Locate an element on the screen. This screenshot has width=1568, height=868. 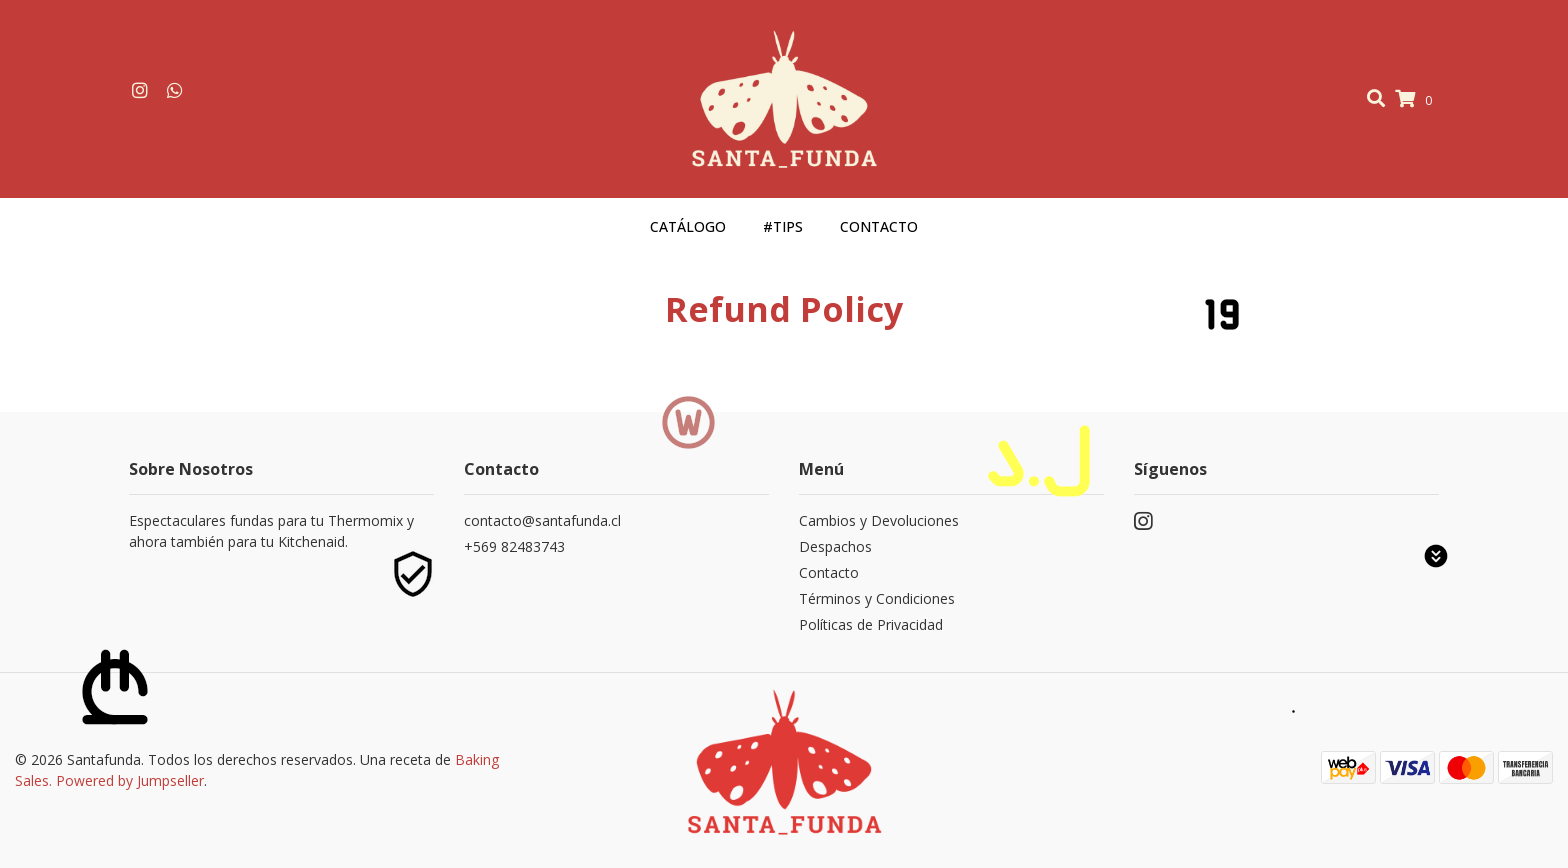
expand all content below is located at coordinates (1436, 556).